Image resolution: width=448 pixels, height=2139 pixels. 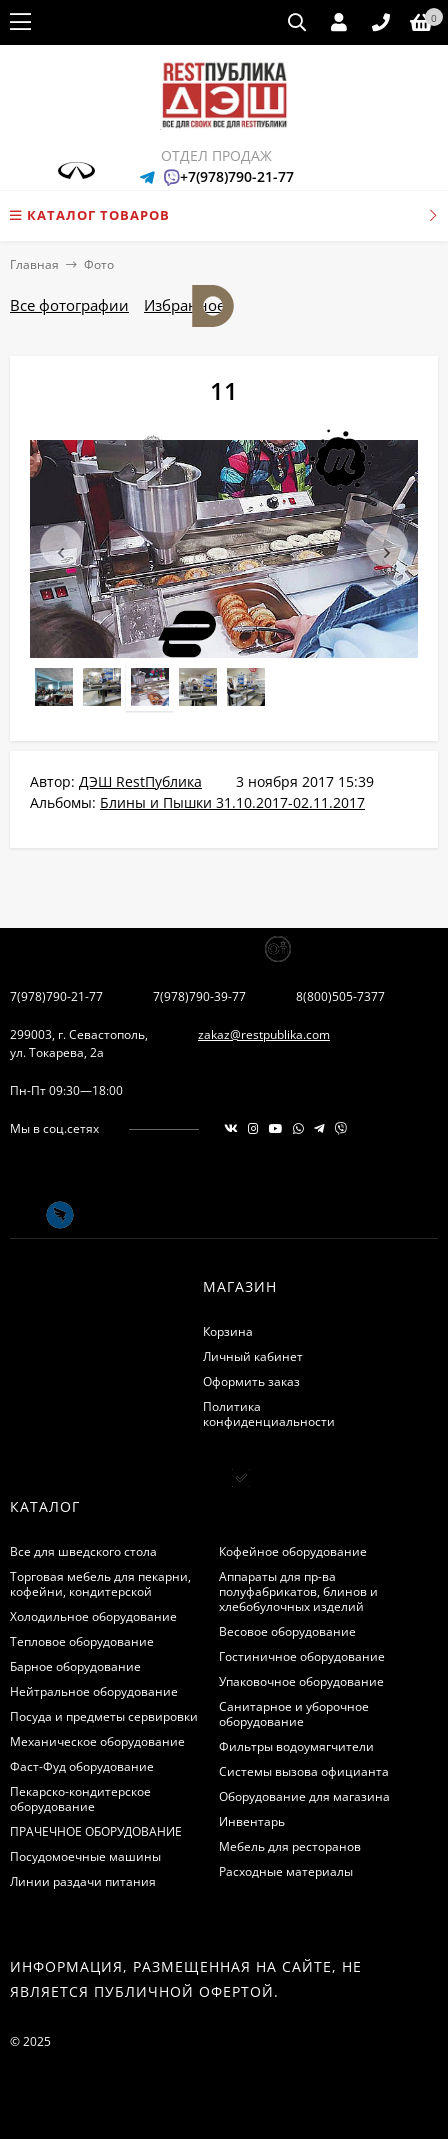 I want to click on open DingTalk messaging app, so click(x=60, y=1215).